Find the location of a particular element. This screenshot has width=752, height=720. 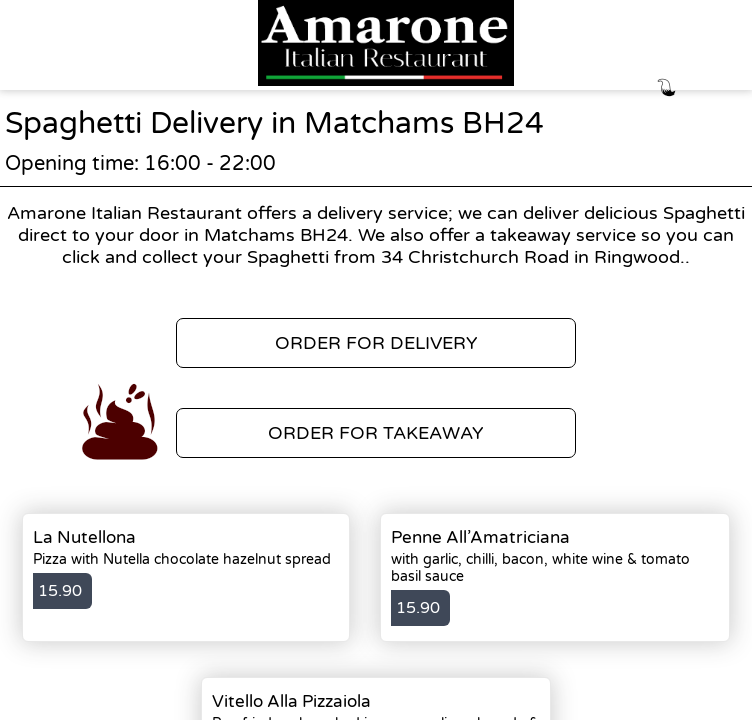

indicates a bad or low-quality item in a game is located at coordinates (120, 422).